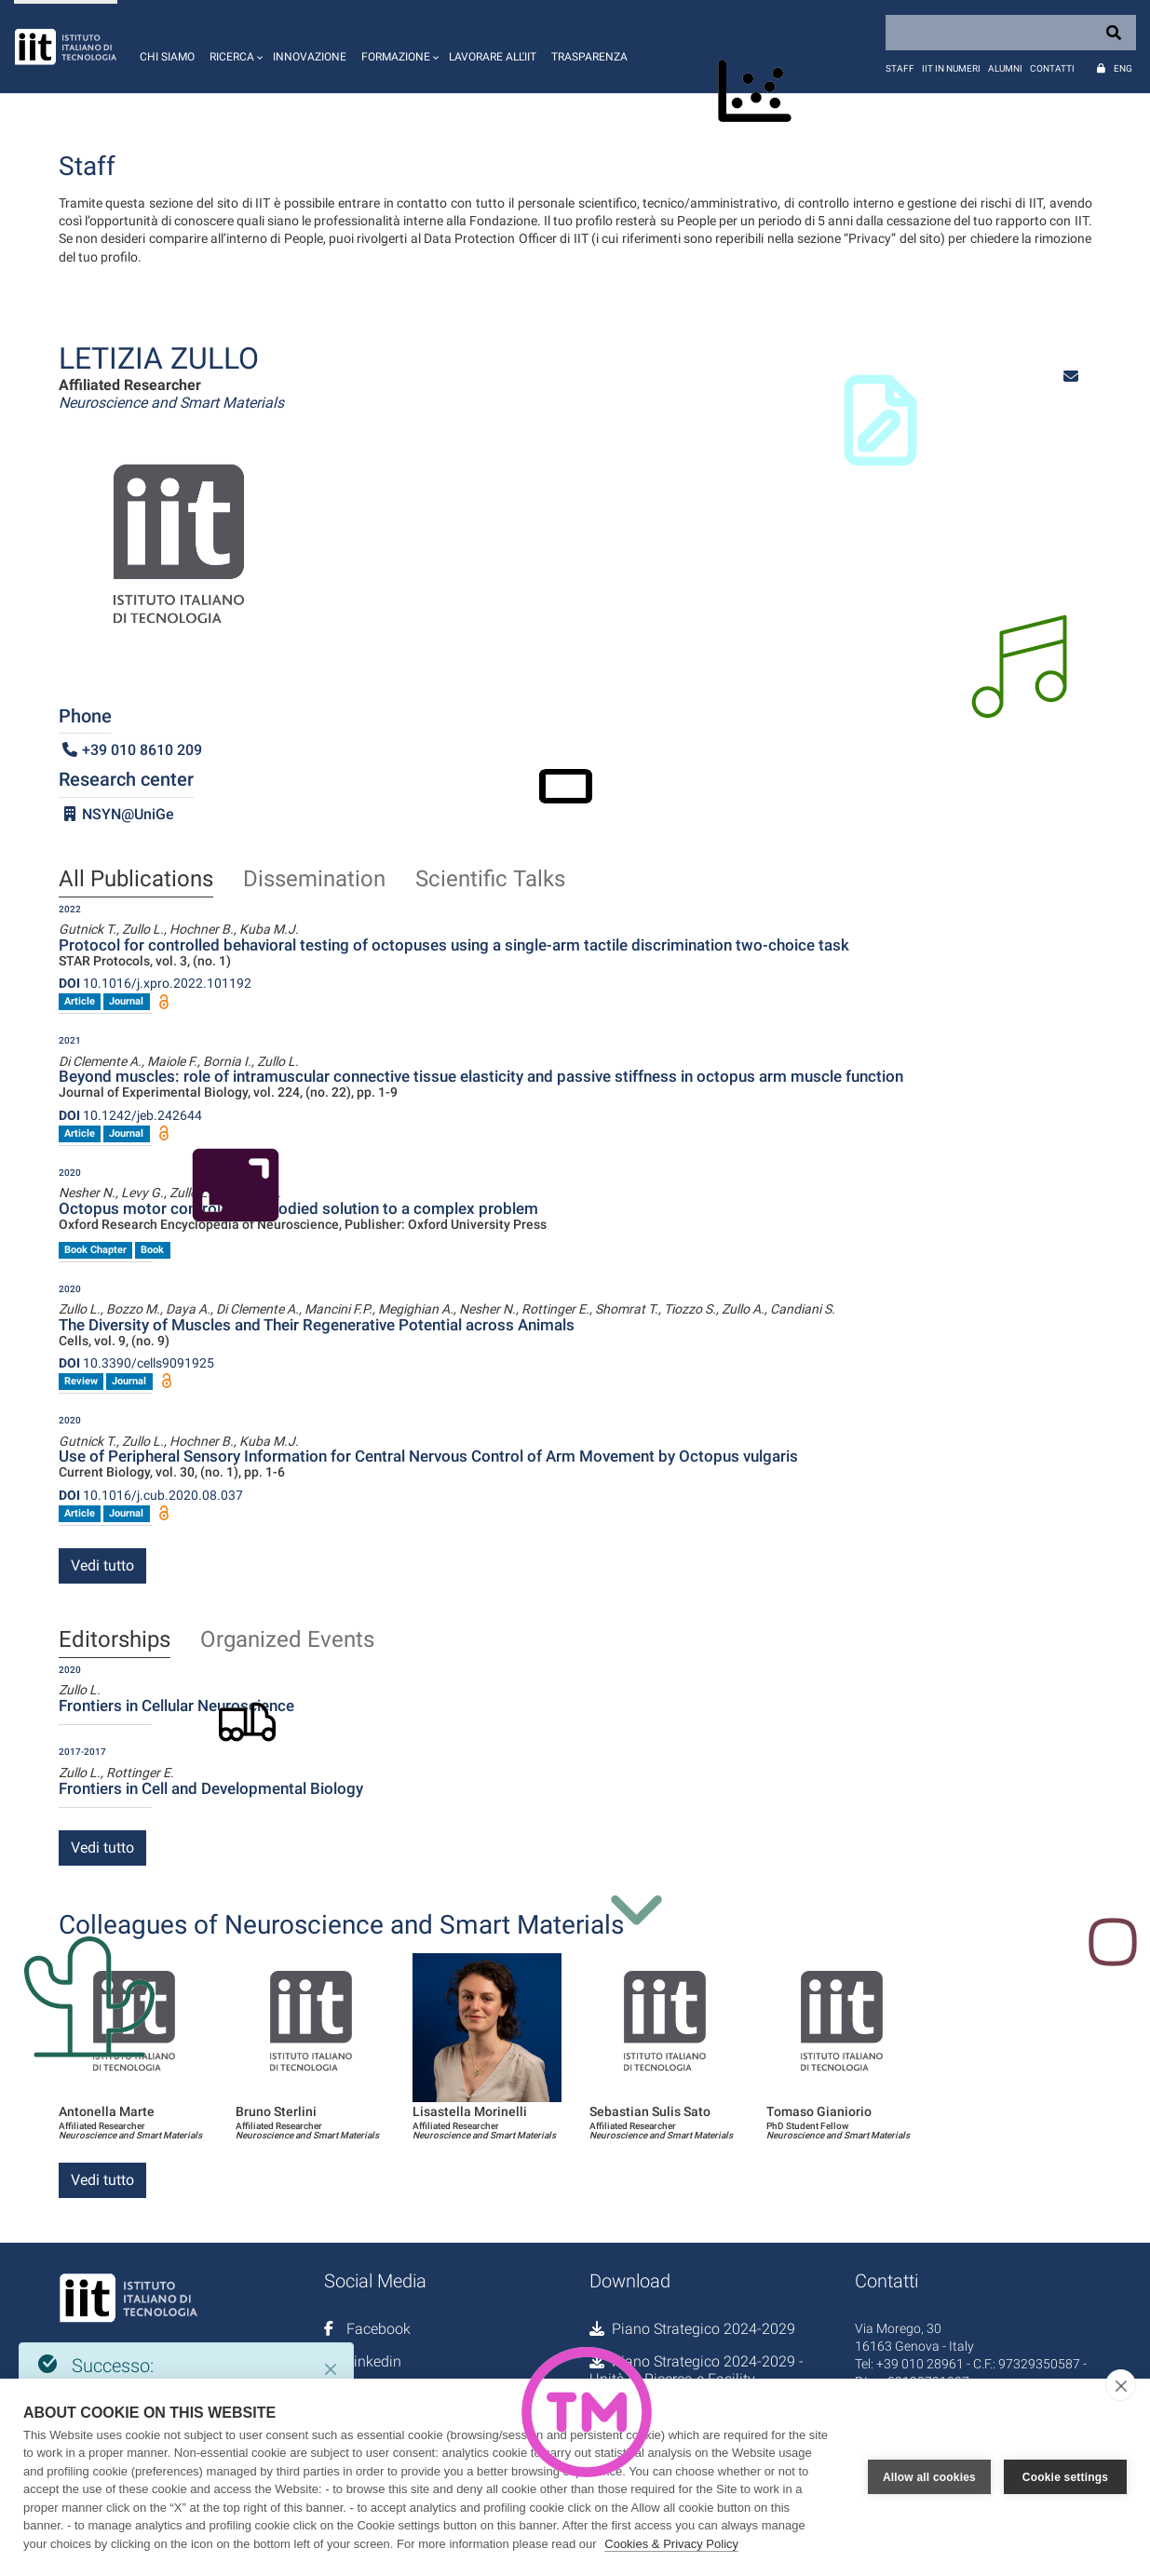 The image size is (1150, 2576). I want to click on view scatter plot data visualization, so click(754, 90).